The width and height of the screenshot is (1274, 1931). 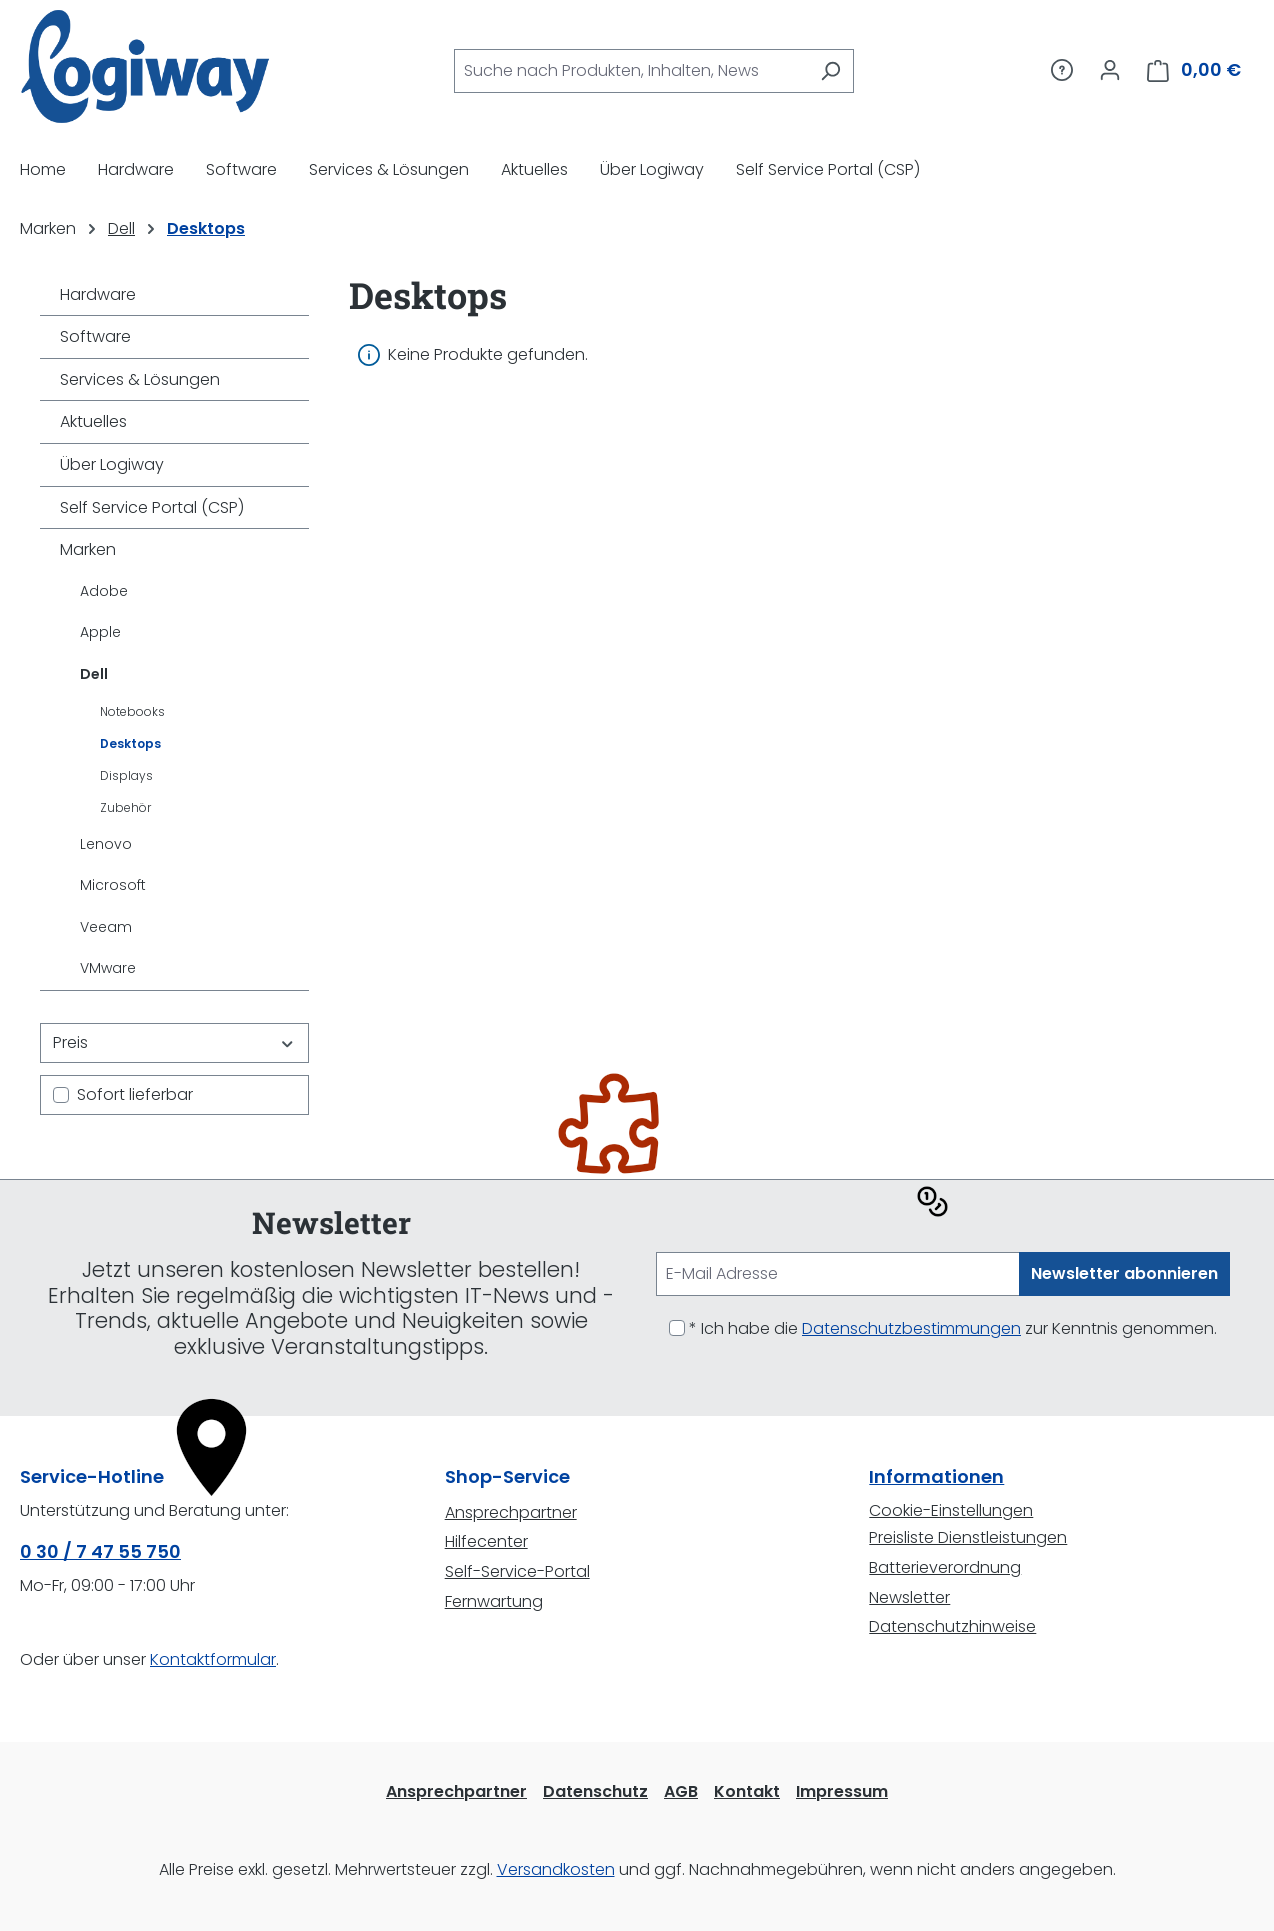 What do you see at coordinates (211, 1447) in the screenshot?
I see `view current location on map` at bounding box center [211, 1447].